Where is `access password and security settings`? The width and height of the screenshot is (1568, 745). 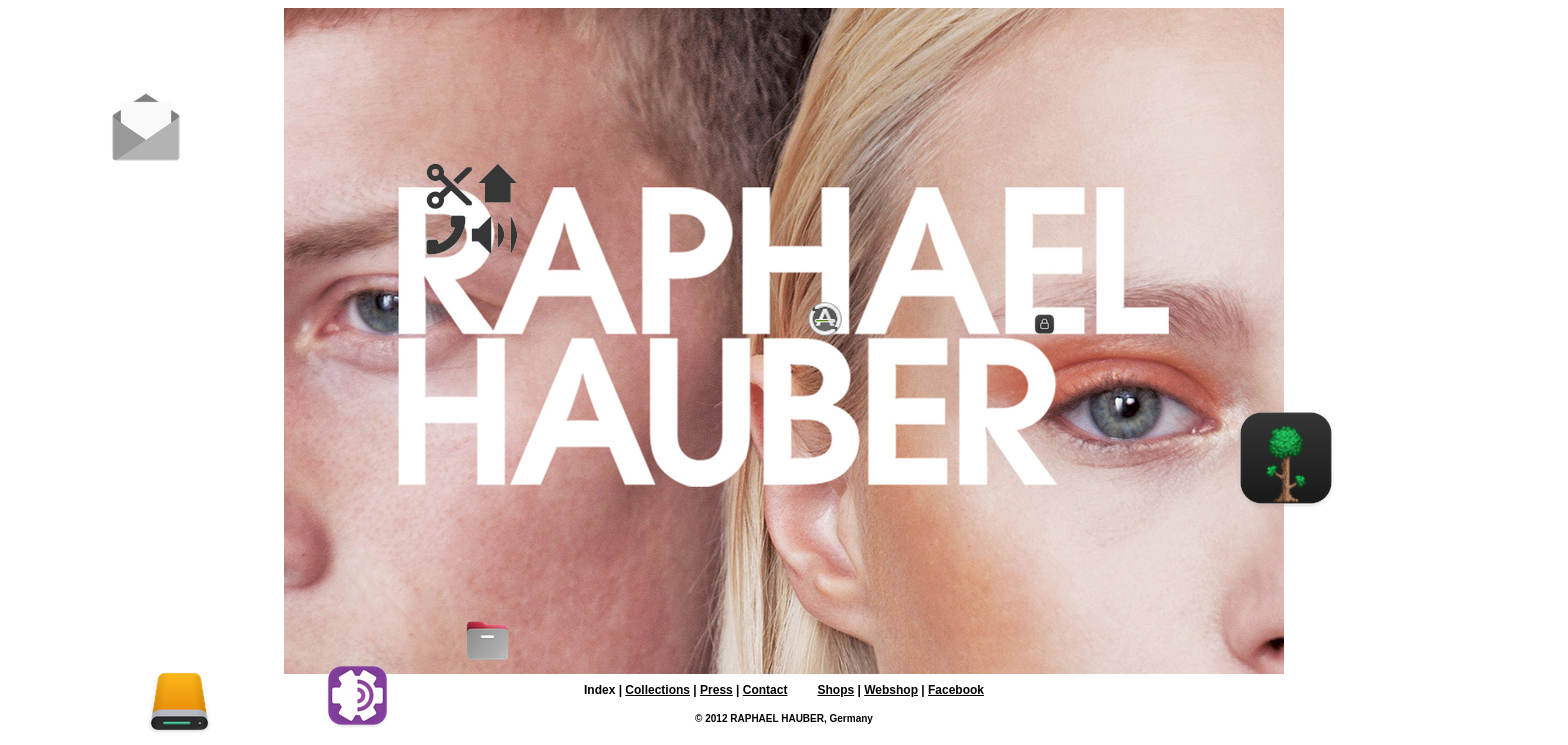
access password and security settings is located at coordinates (1044, 324).